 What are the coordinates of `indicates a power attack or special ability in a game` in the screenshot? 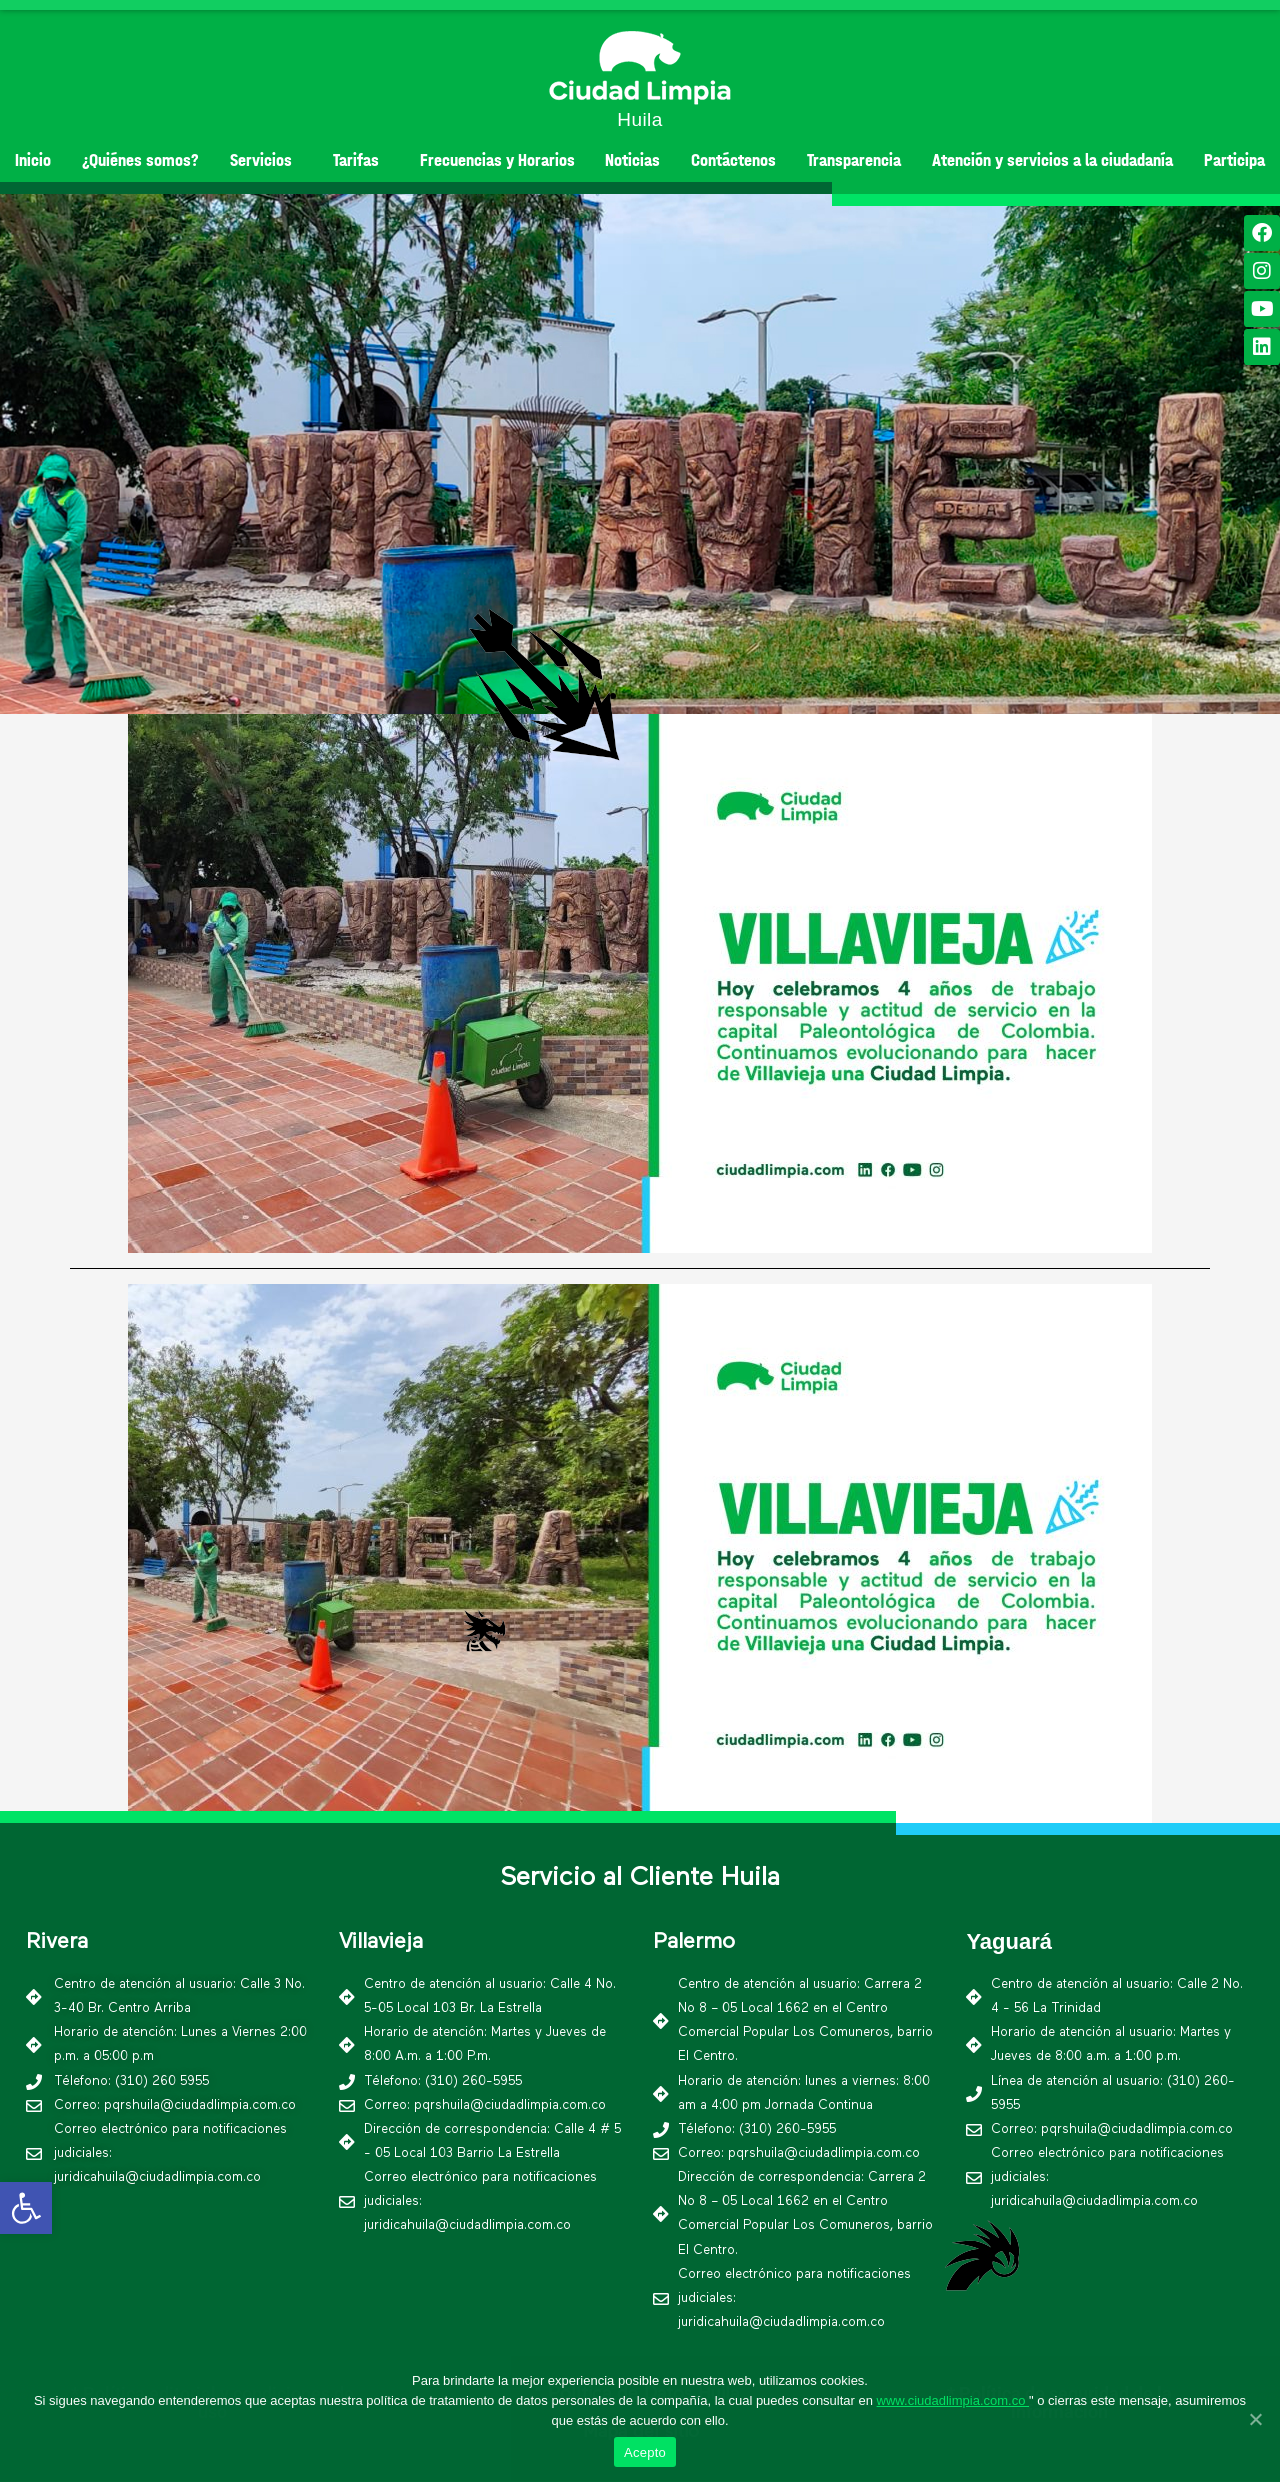 It's located at (543, 684).